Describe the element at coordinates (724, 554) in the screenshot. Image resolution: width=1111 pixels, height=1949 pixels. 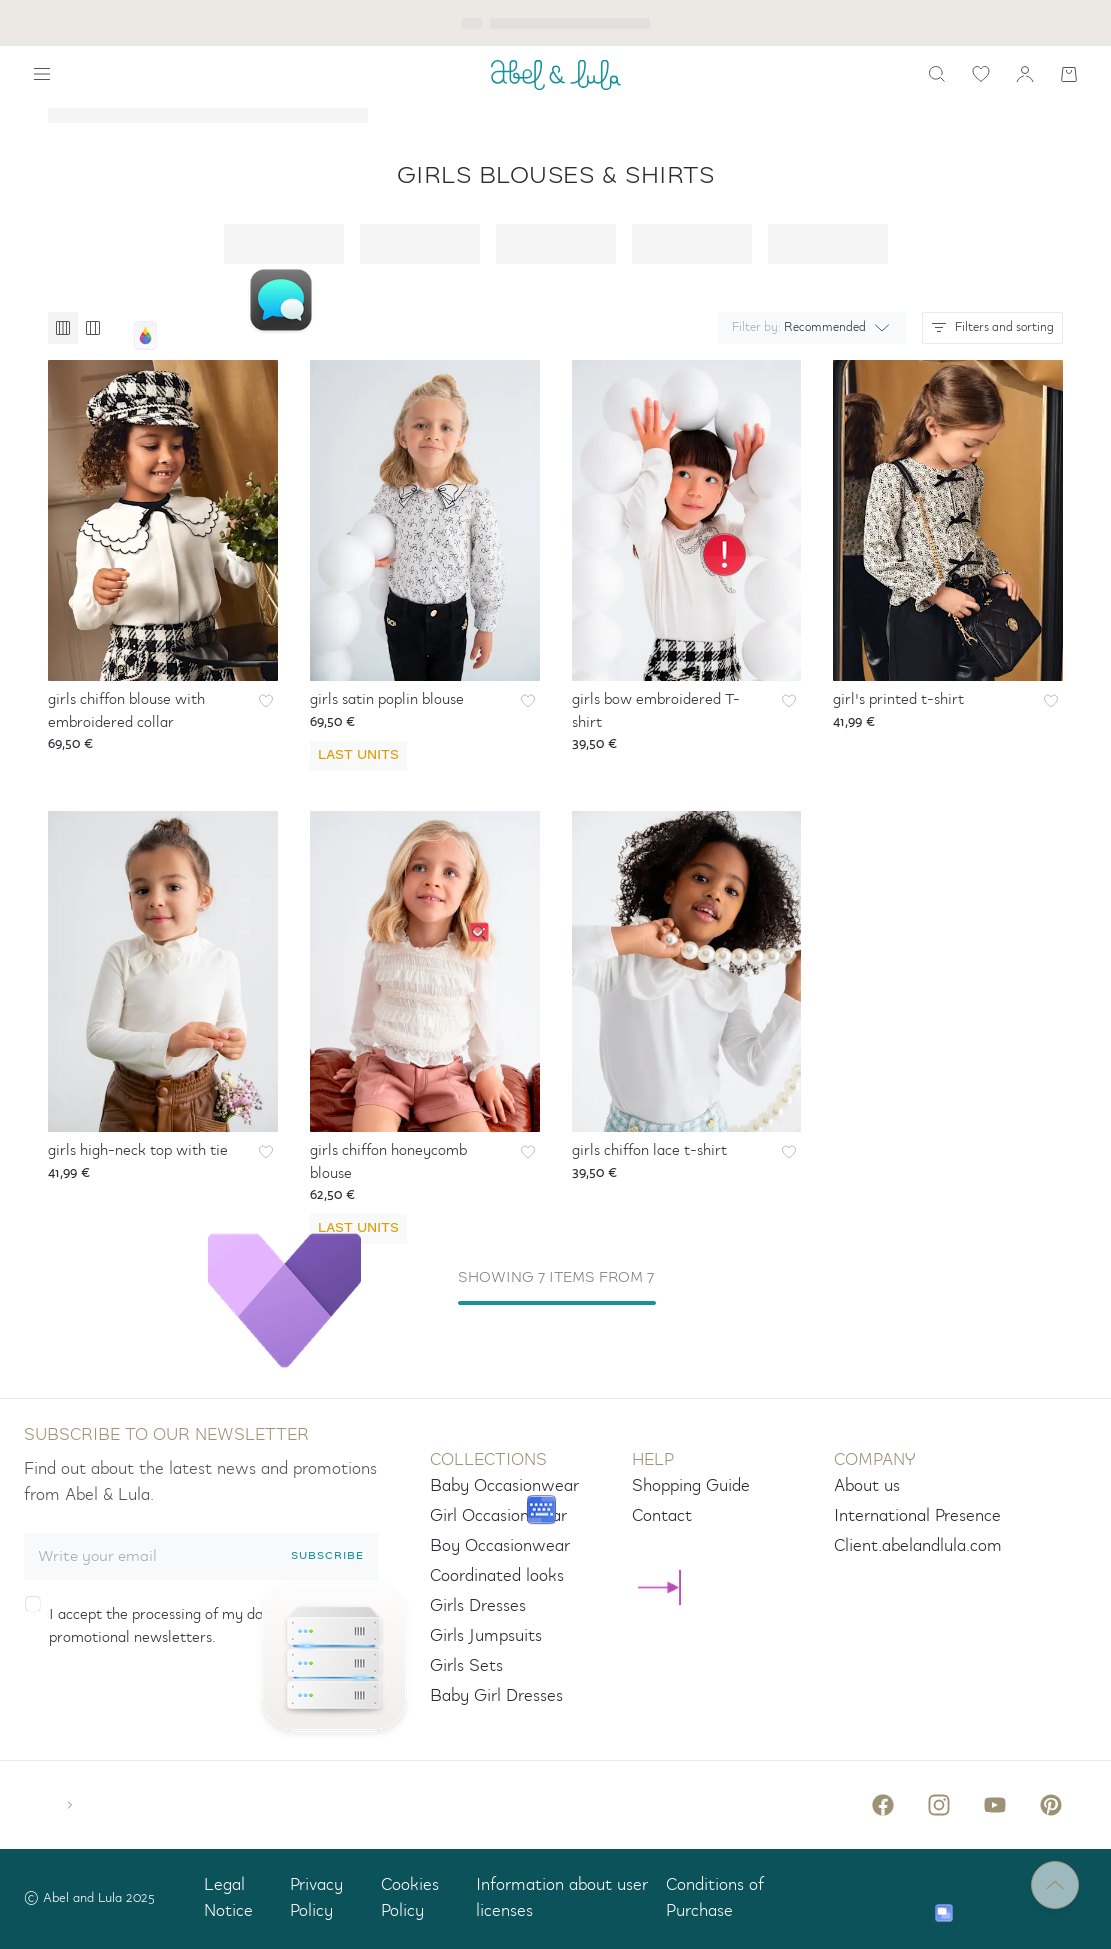
I see `report a system error or crash` at that location.